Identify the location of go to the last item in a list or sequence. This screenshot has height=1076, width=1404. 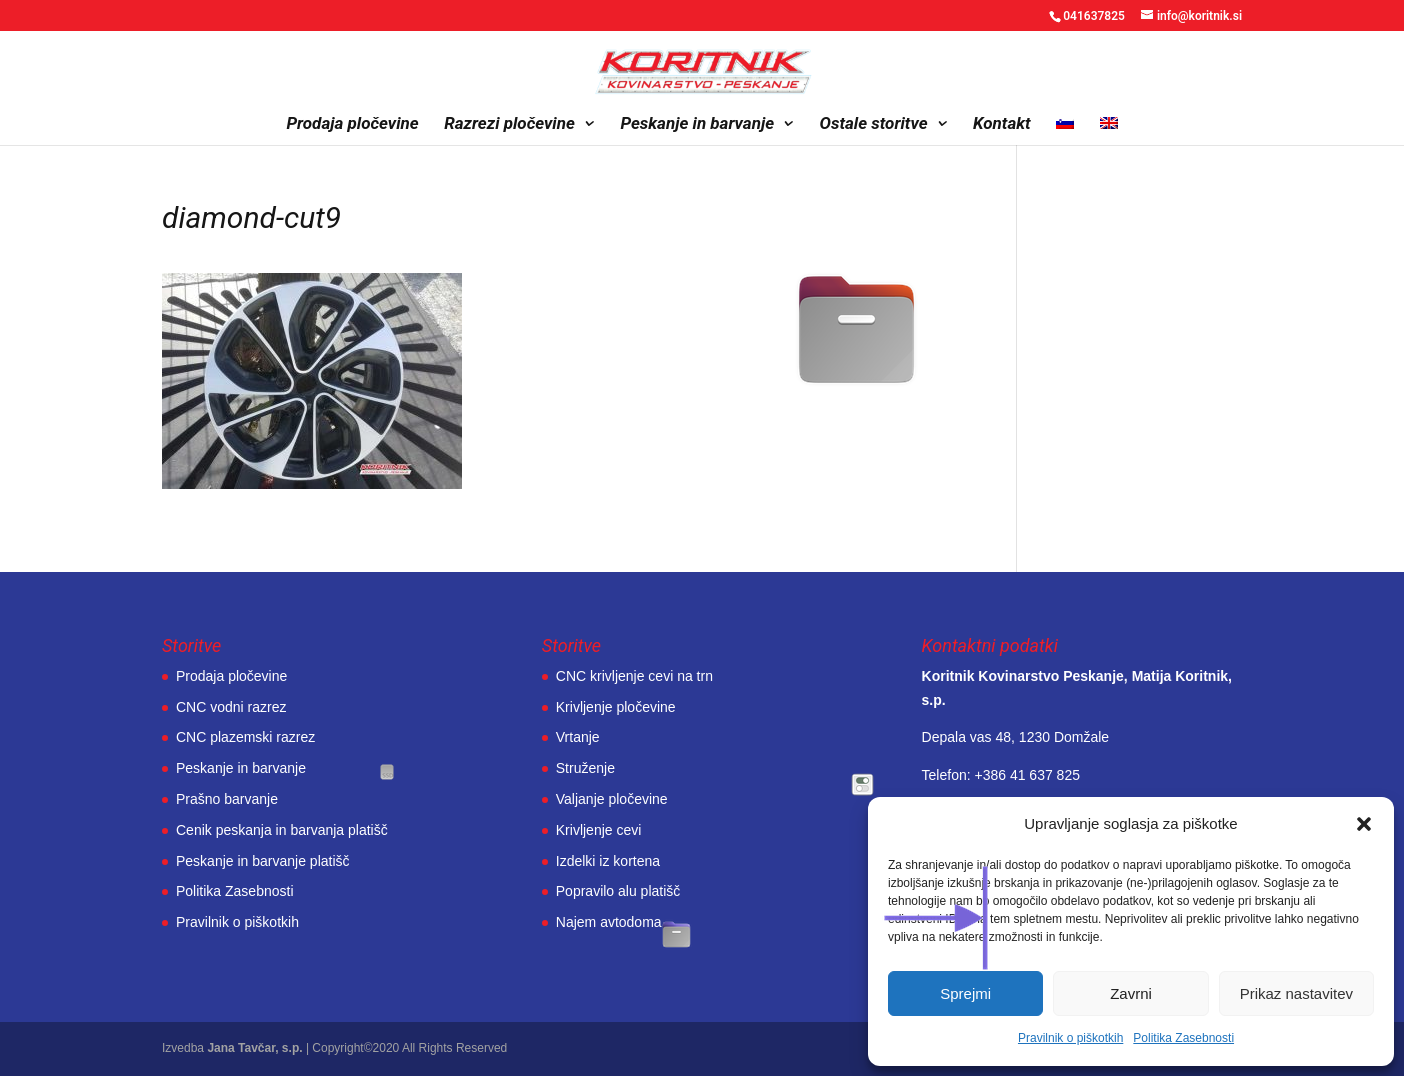
(936, 918).